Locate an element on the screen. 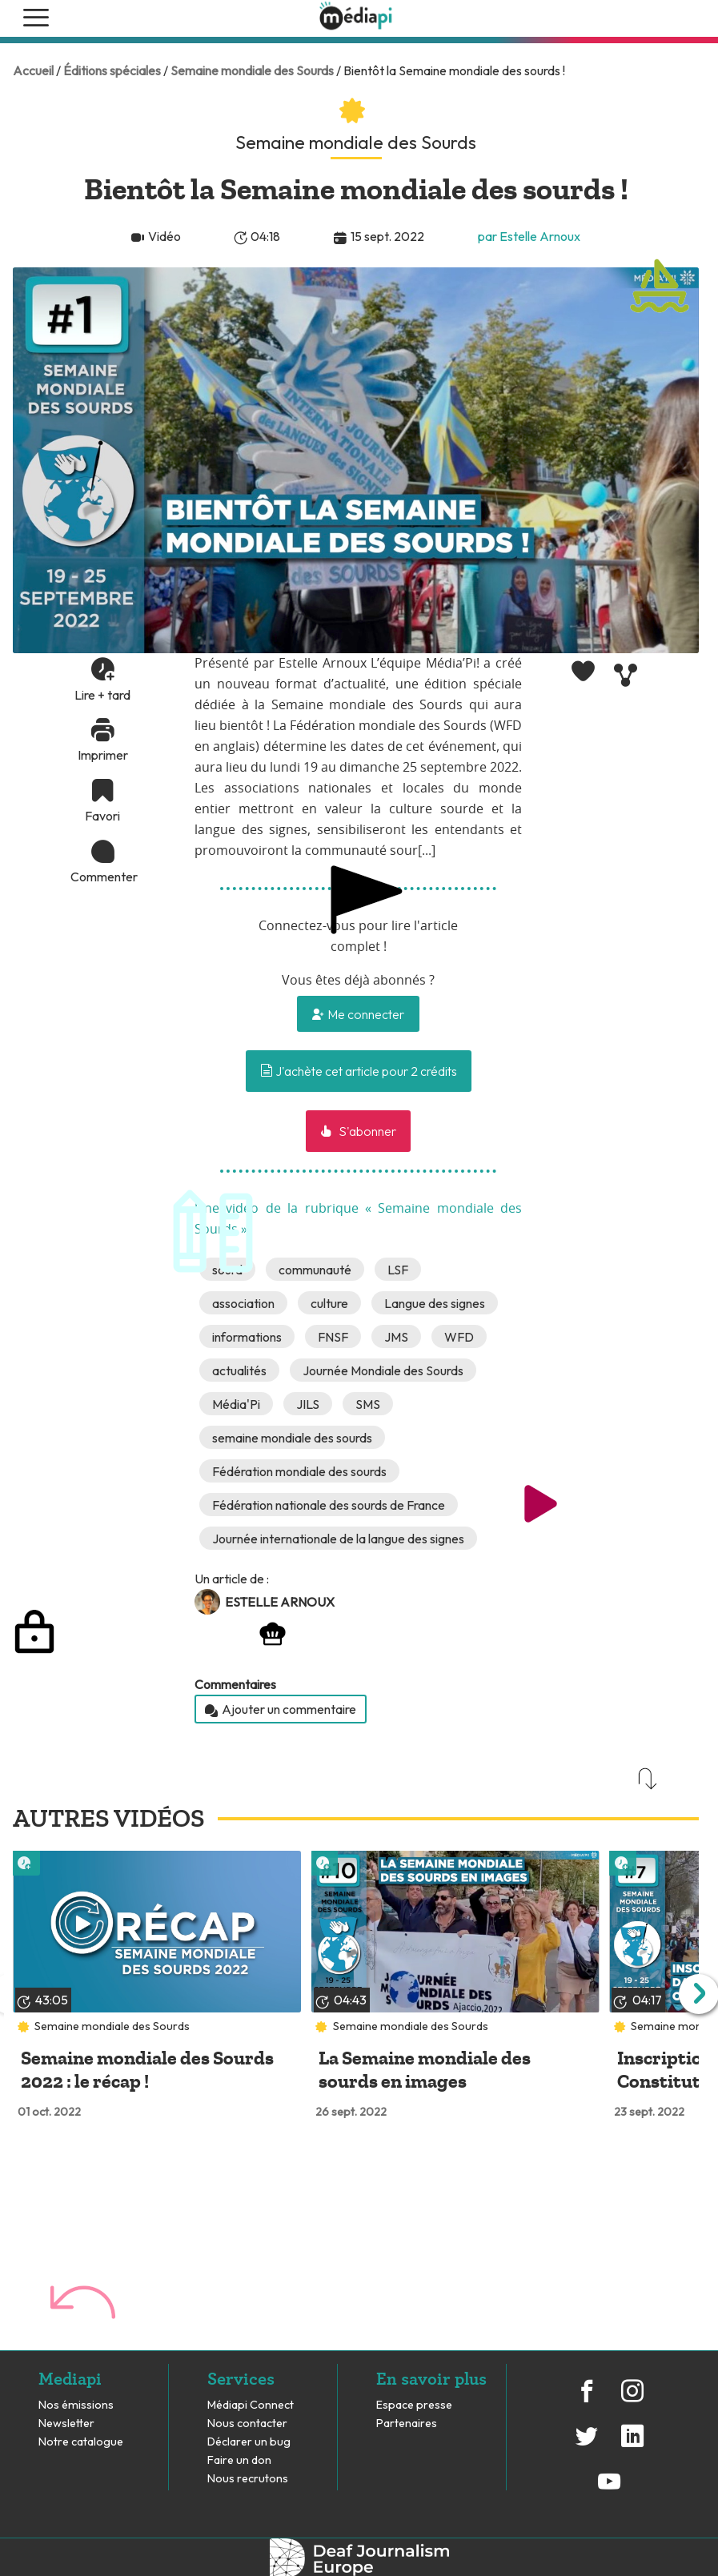  access cooking or recipe features is located at coordinates (272, 1634).